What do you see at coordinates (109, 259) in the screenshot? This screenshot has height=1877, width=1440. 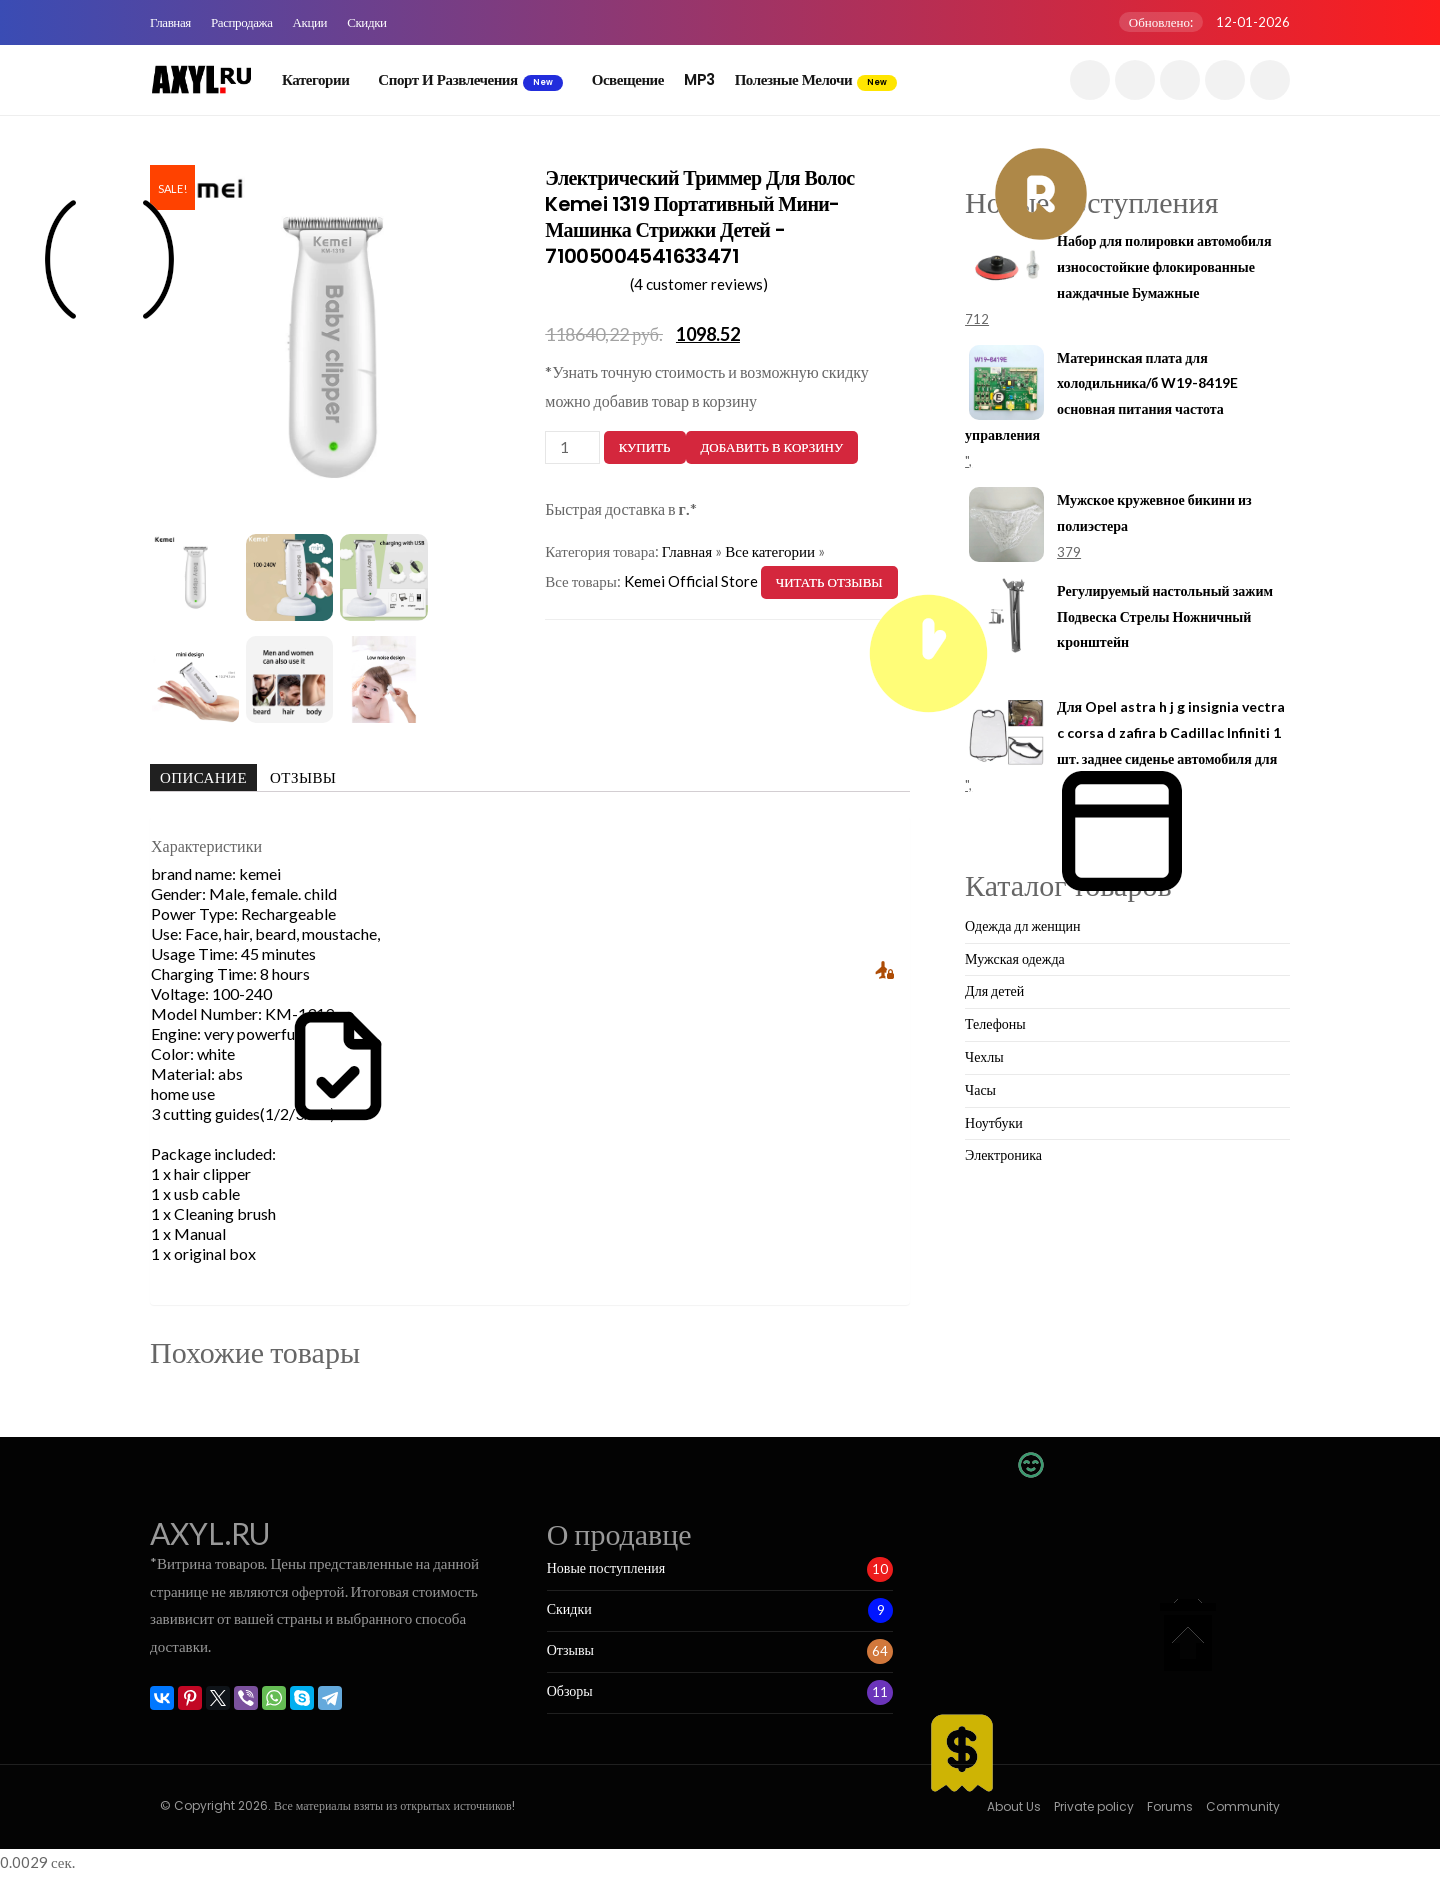 I see `insert parentheses or brackets in text` at bounding box center [109, 259].